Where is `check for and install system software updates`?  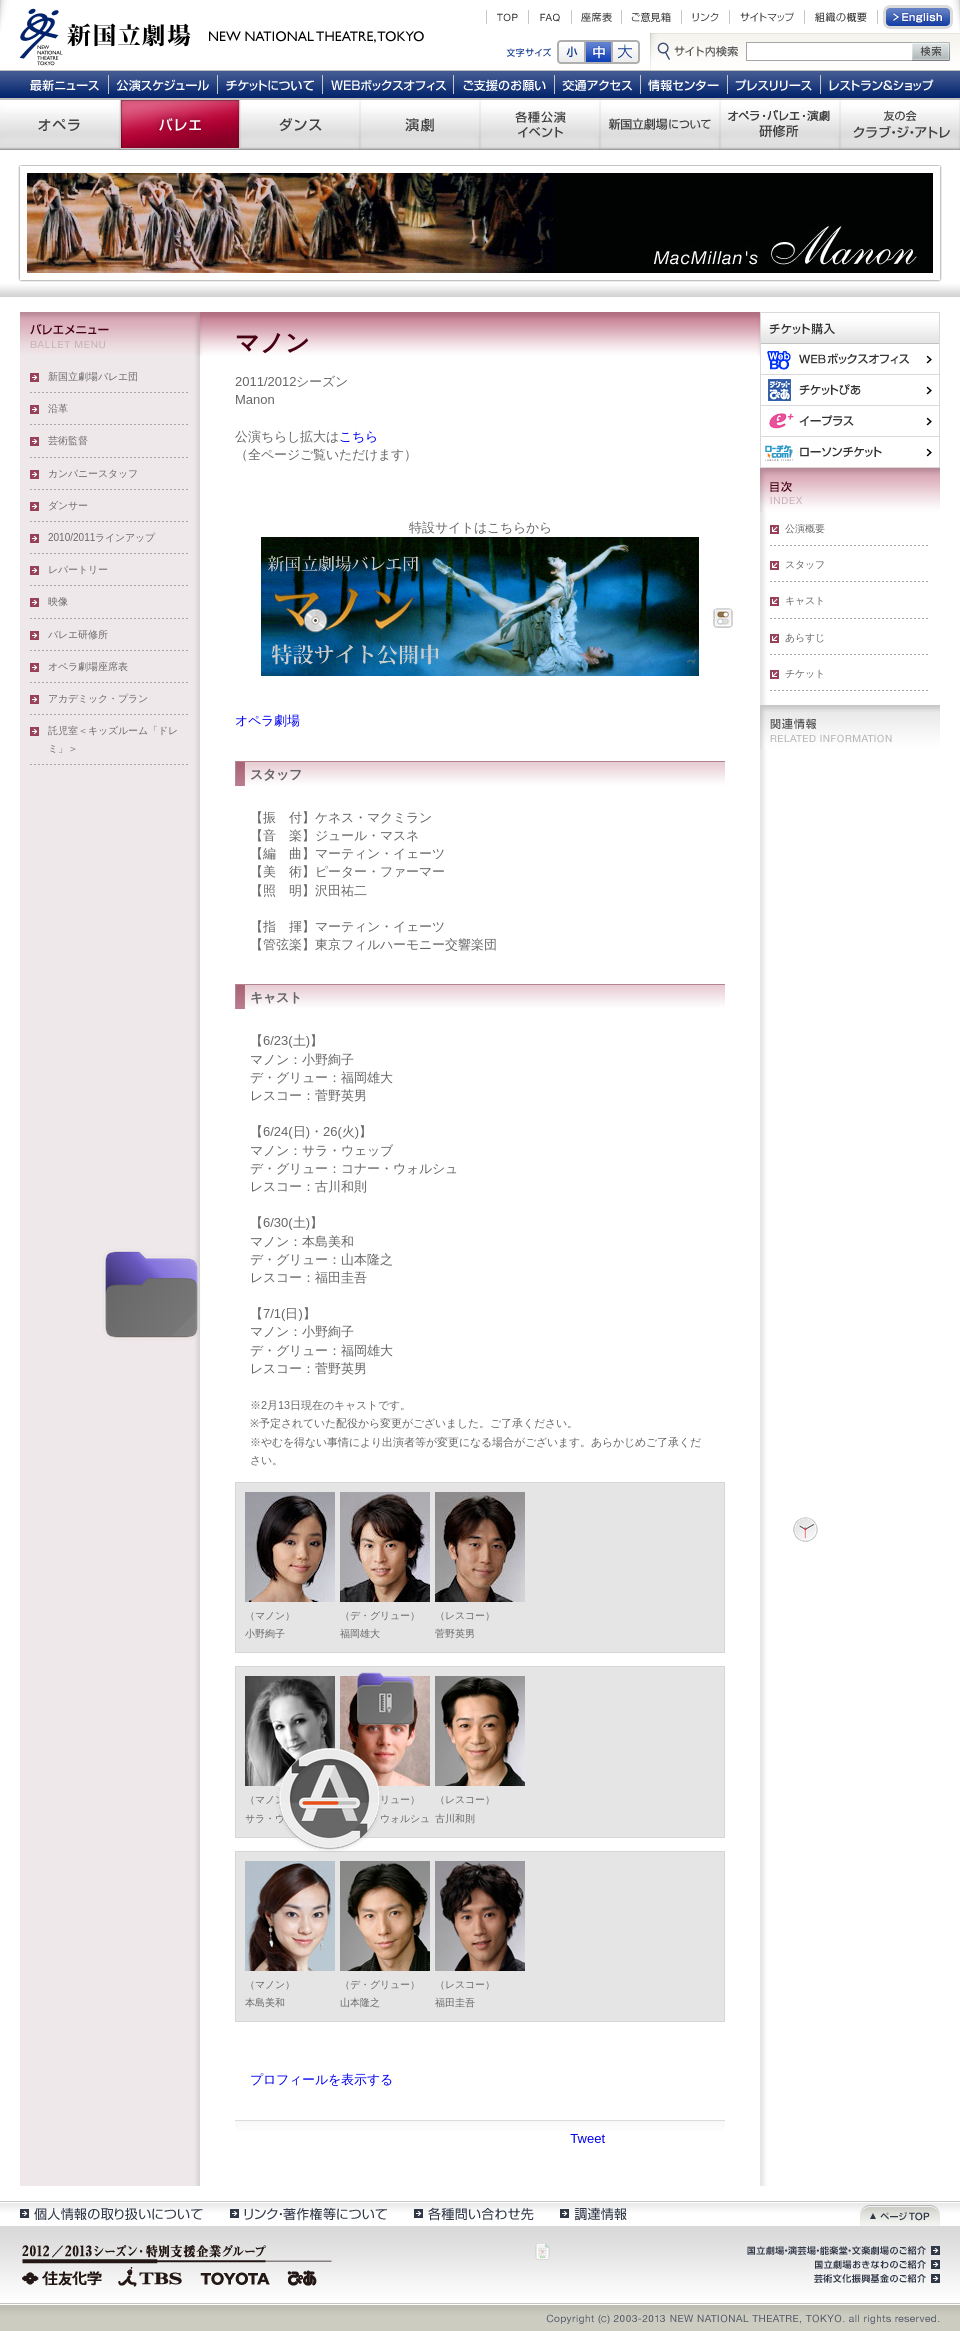 check for and install system software updates is located at coordinates (329, 1798).